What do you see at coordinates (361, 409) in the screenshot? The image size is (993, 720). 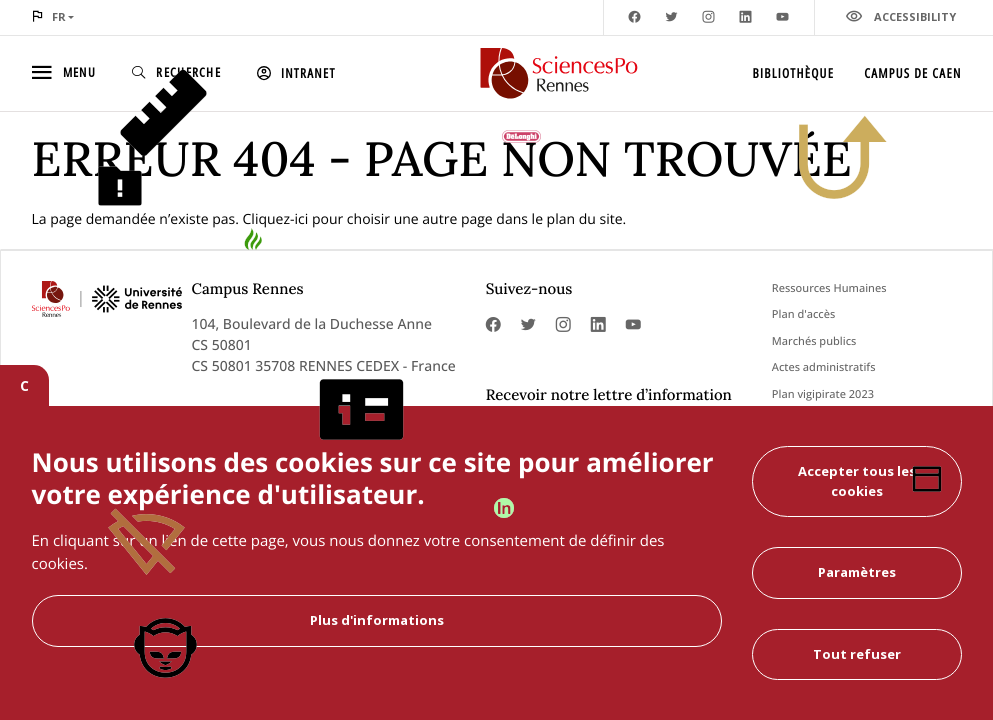 I see `view contact or business card details` at bounding box center [361, 409].